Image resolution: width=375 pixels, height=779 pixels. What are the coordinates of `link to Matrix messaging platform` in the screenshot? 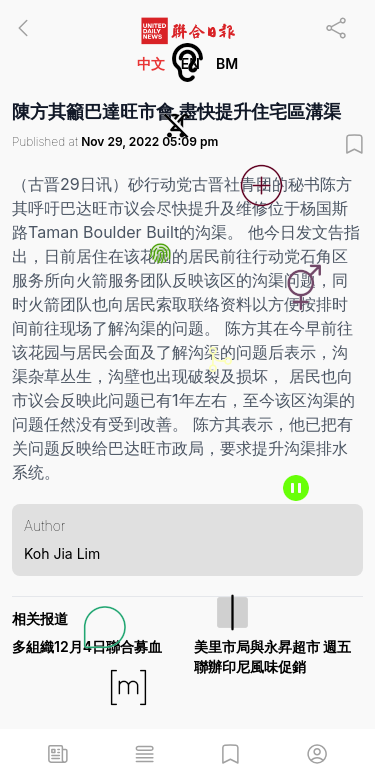 It's located at (128, 687).